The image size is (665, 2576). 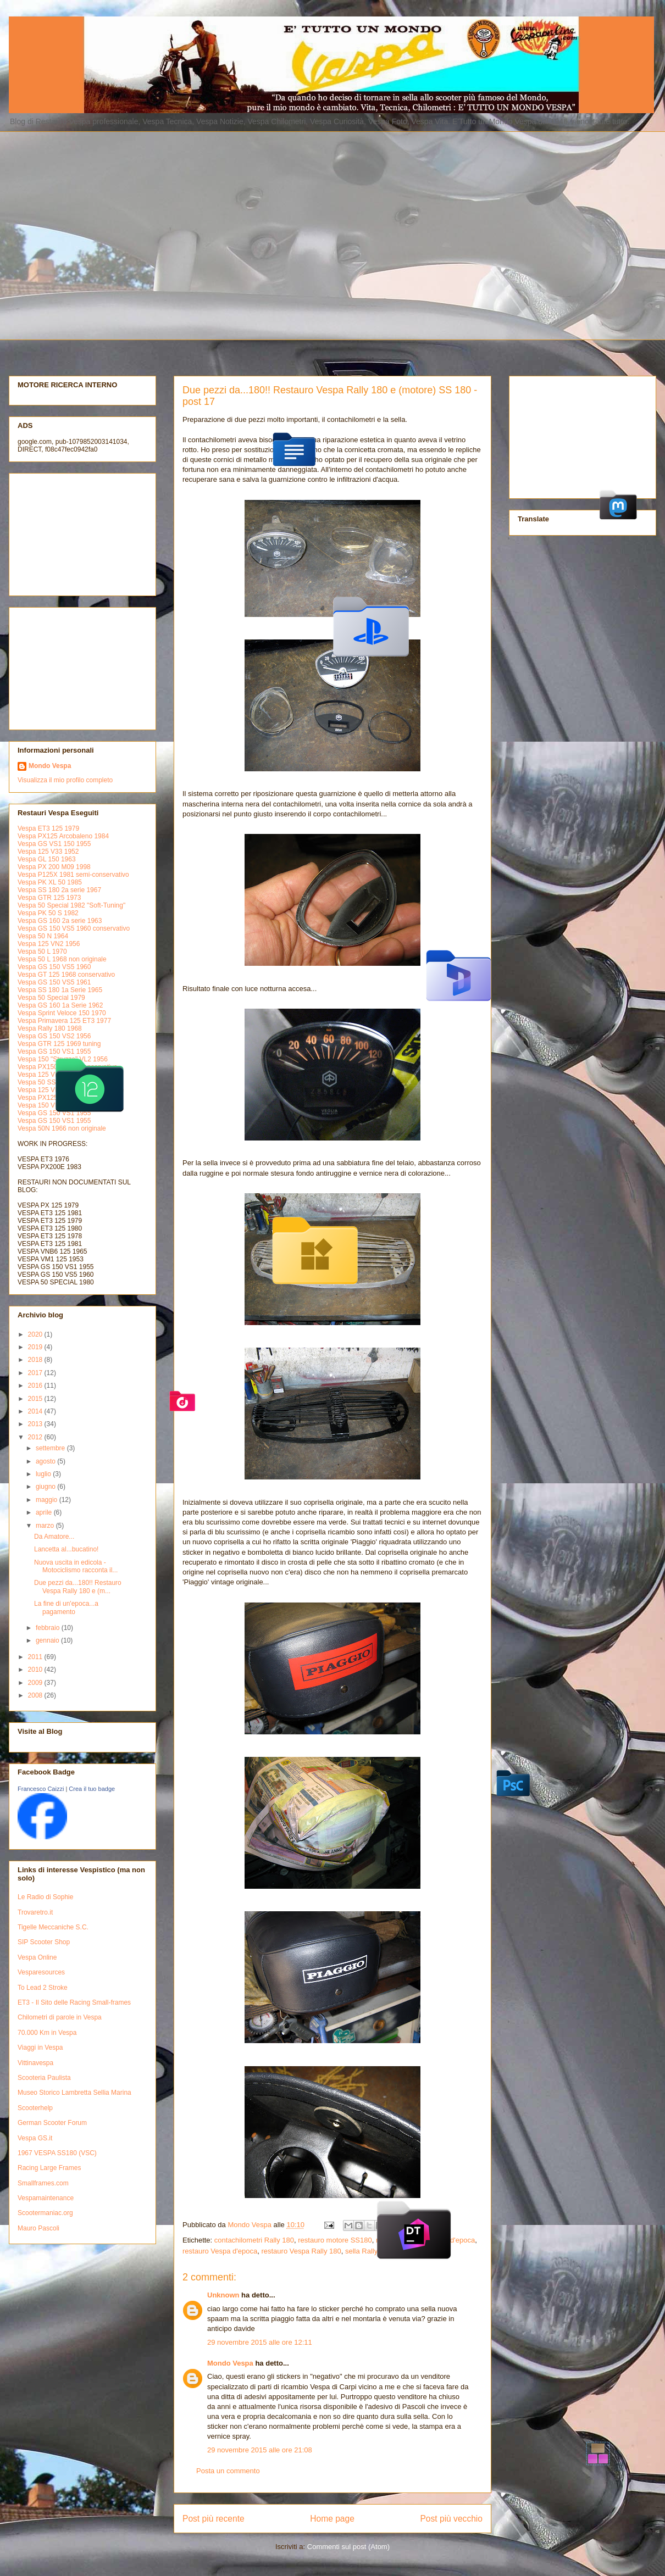 What do you see at coordinates (598, 2453) in the screenshot?
I see `select all items in the current view` at bounding box center [598, 2453].